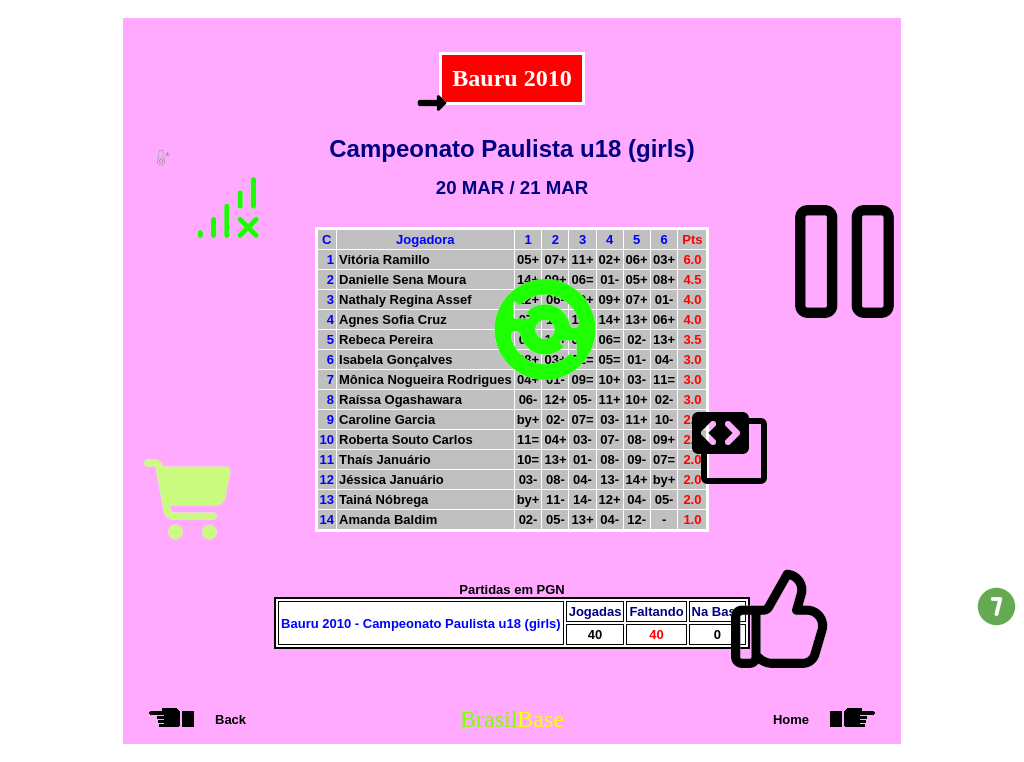  Describe the element at coordinates (229, 211) in the screenshot. I see `no cellular signal available` at that location.